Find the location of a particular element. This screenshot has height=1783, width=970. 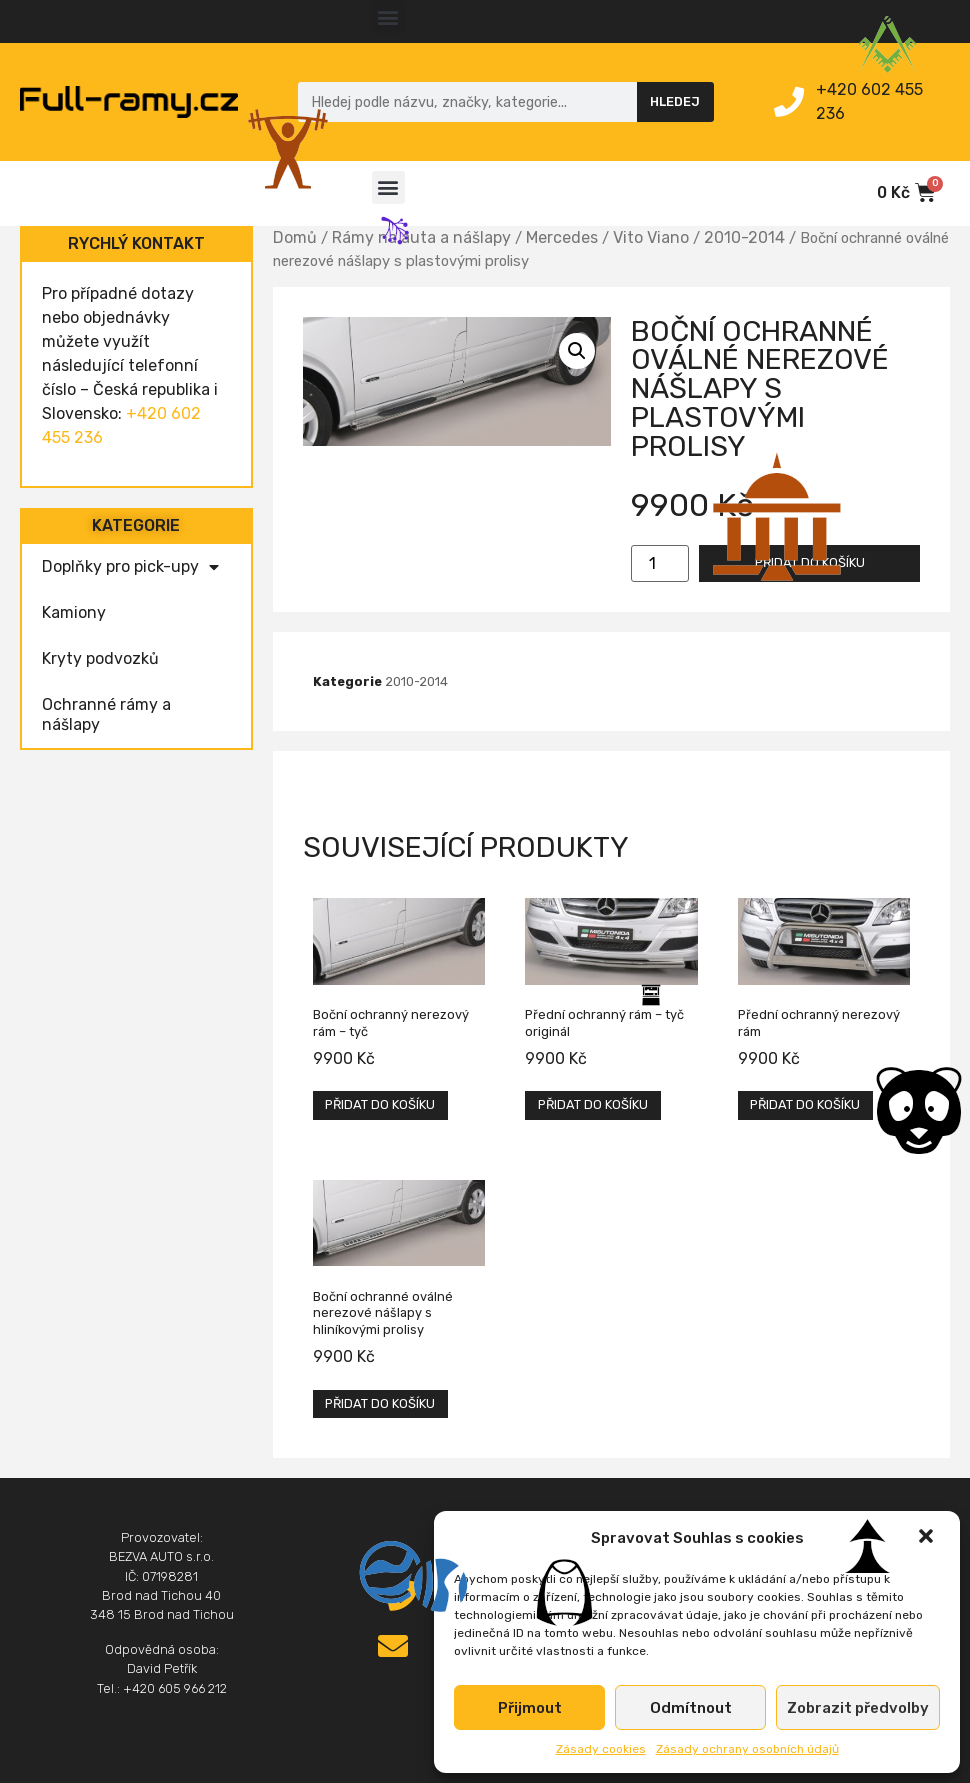

equip a cloak or cape item is located at coordinates (564, 1592).